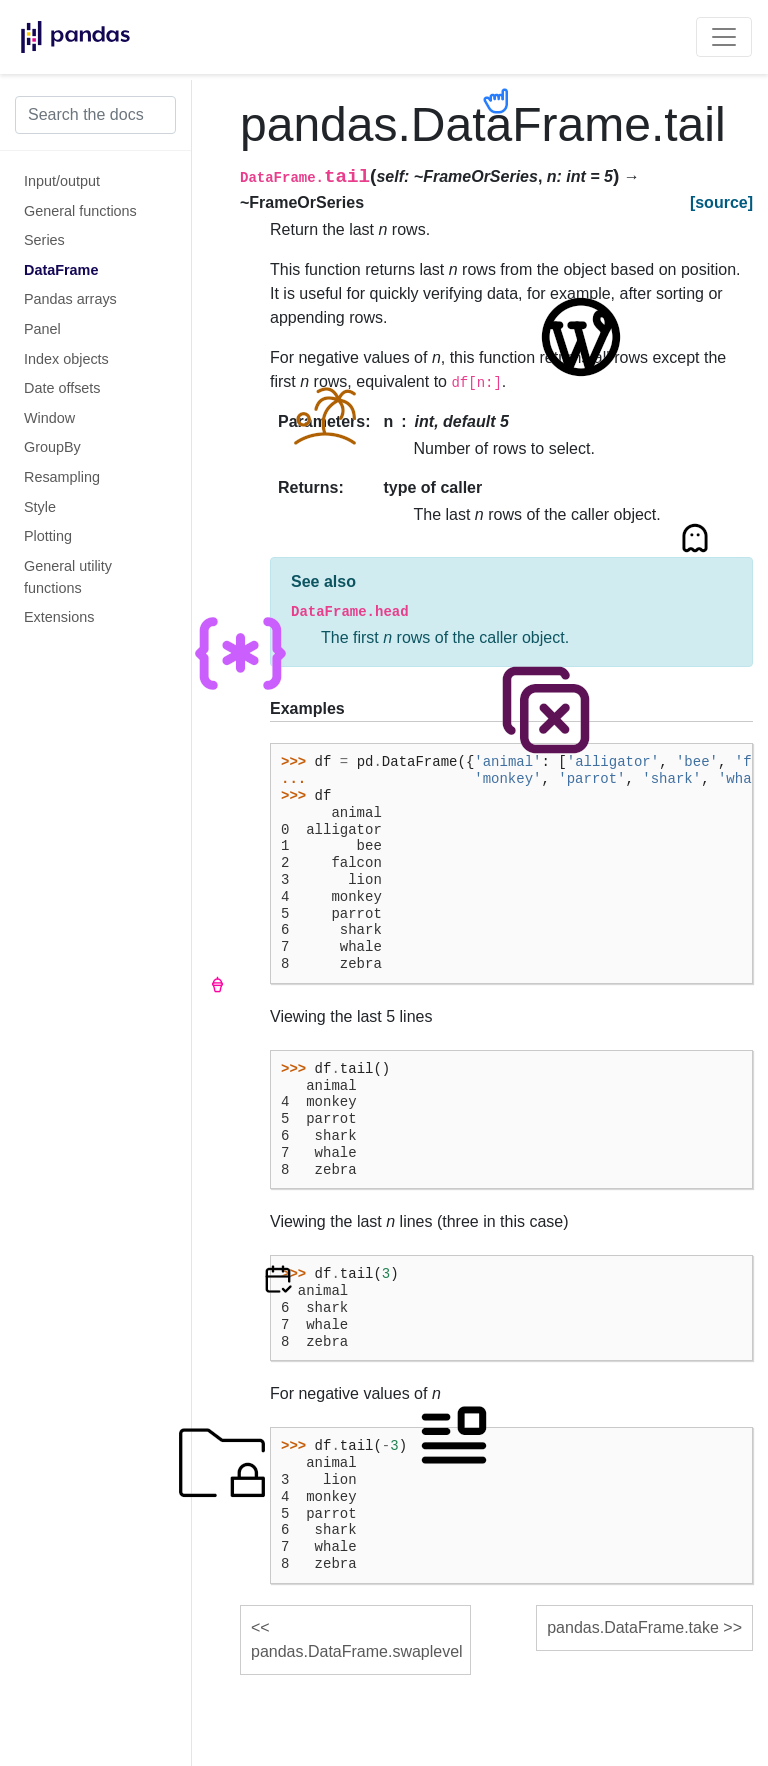 The image size is (768, 1766). Describe the element at coordinates (454, 1435) in the screenshot. I see `align element to the right of text` at that location.